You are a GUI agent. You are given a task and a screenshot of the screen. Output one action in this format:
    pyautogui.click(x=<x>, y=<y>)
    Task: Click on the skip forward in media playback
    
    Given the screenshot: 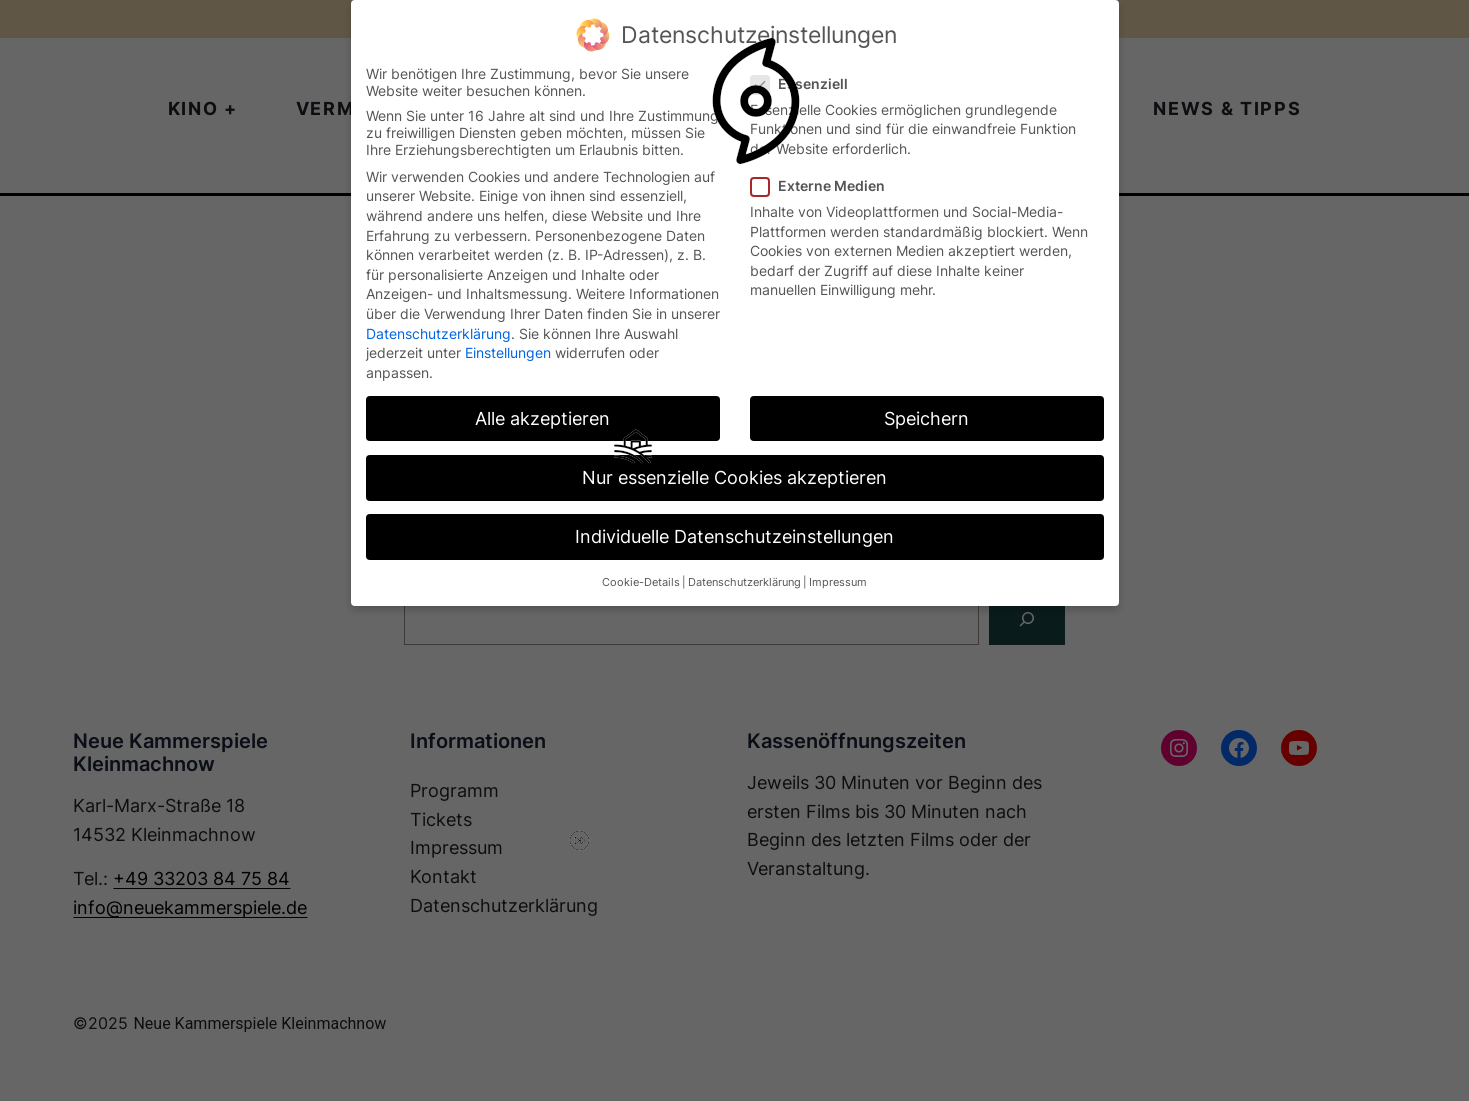 What is the action you would take?
    pyautogui.click(x=579, y=840)
    